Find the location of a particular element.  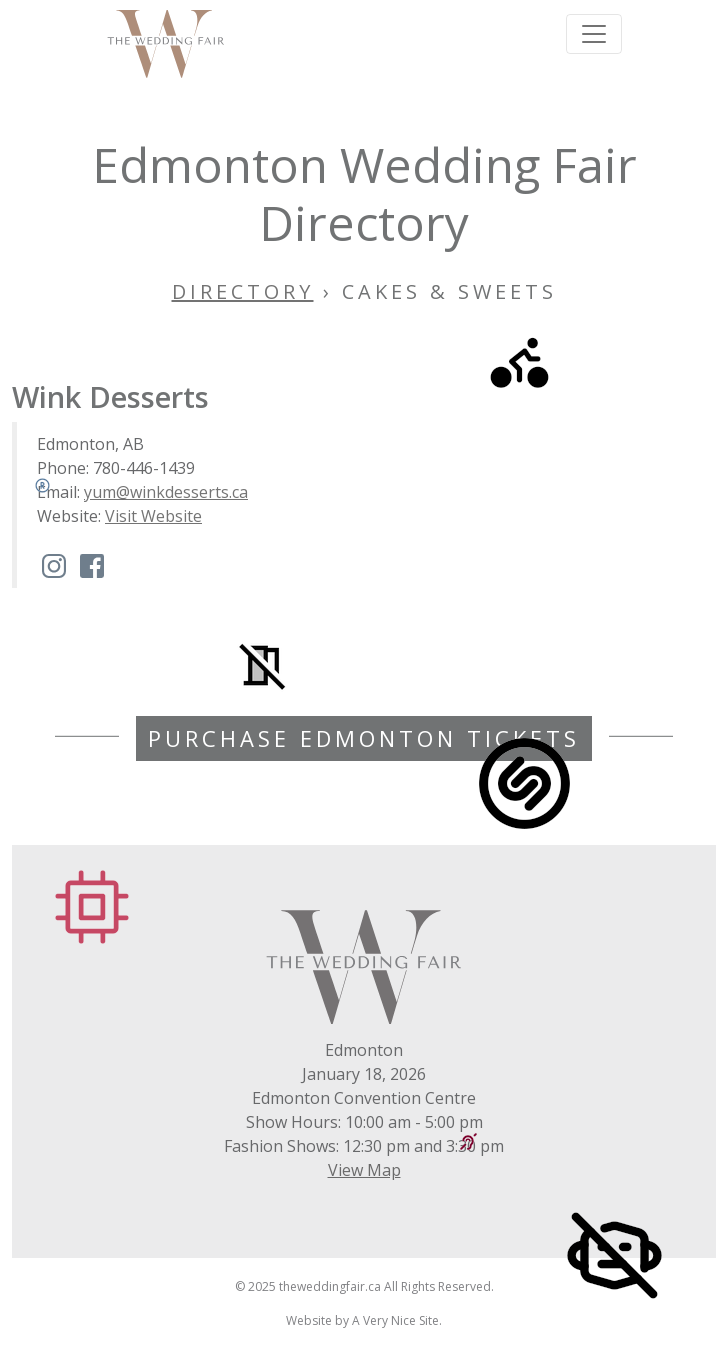

face mask not required is located at coordinates (614, 1255).